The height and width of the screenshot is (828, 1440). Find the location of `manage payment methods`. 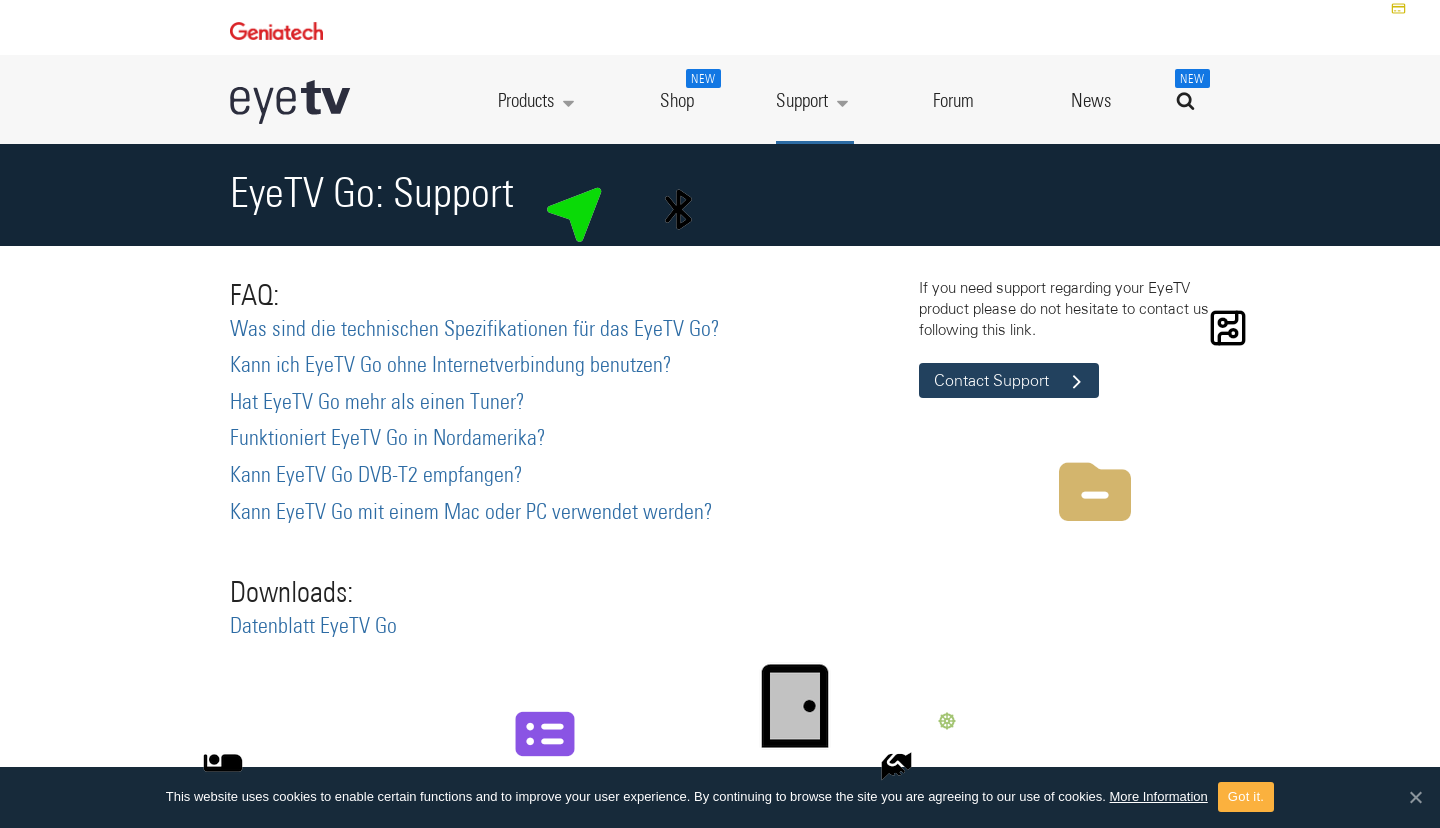

manage payment methods is located at coordinates (1398, 8).